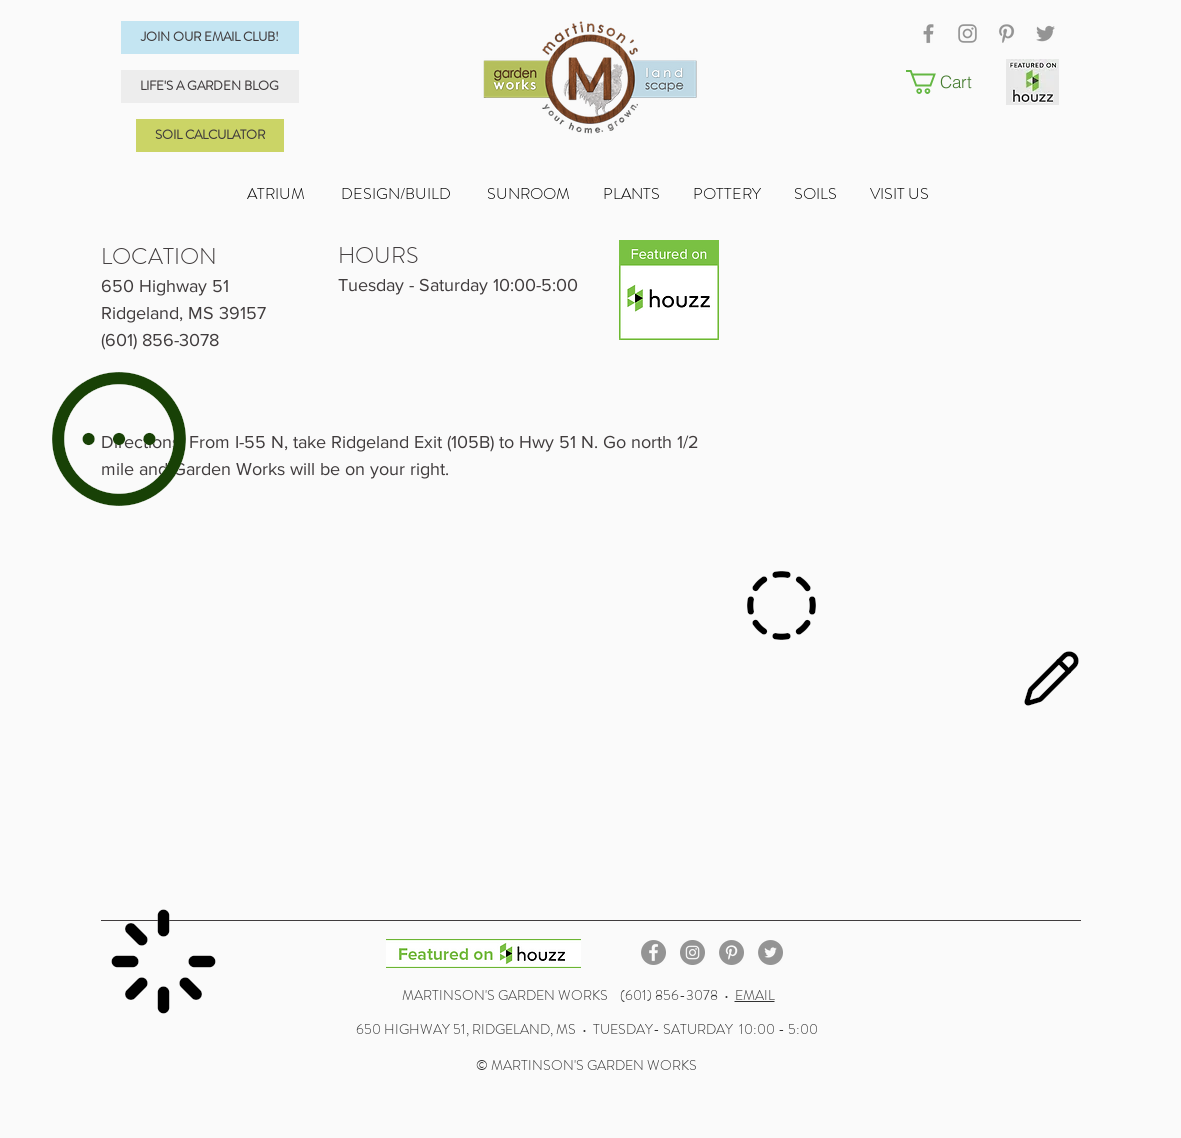 The height and width of the screenshot is (1138, 1181). I want to click on edit content or text, so click(1051, 678).